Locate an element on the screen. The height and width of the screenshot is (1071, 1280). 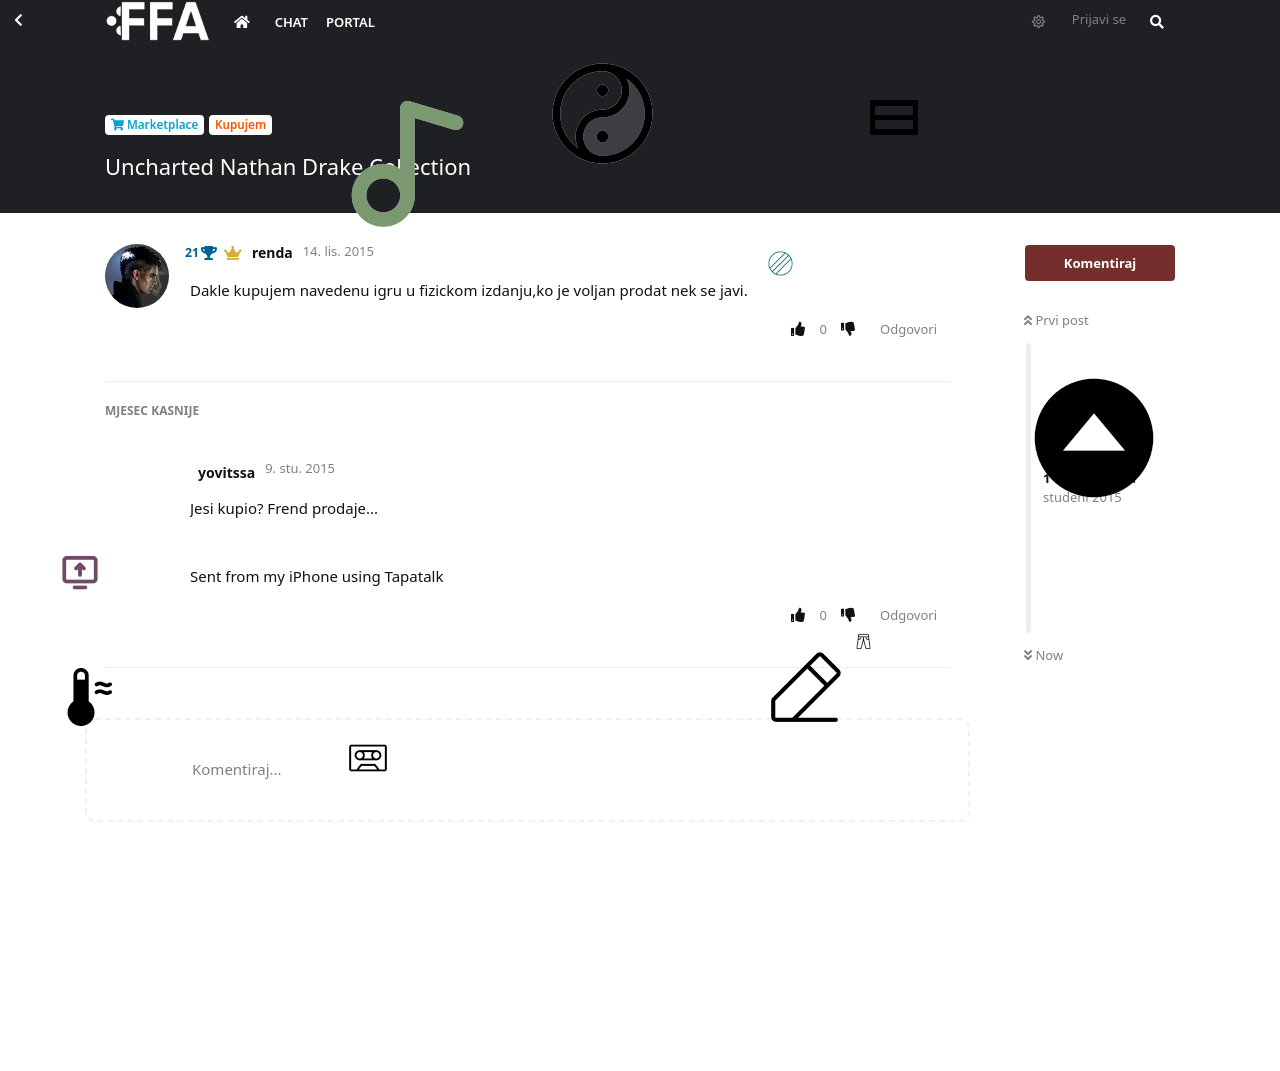
upload file to display or screen is located at coordinates (80, 571).